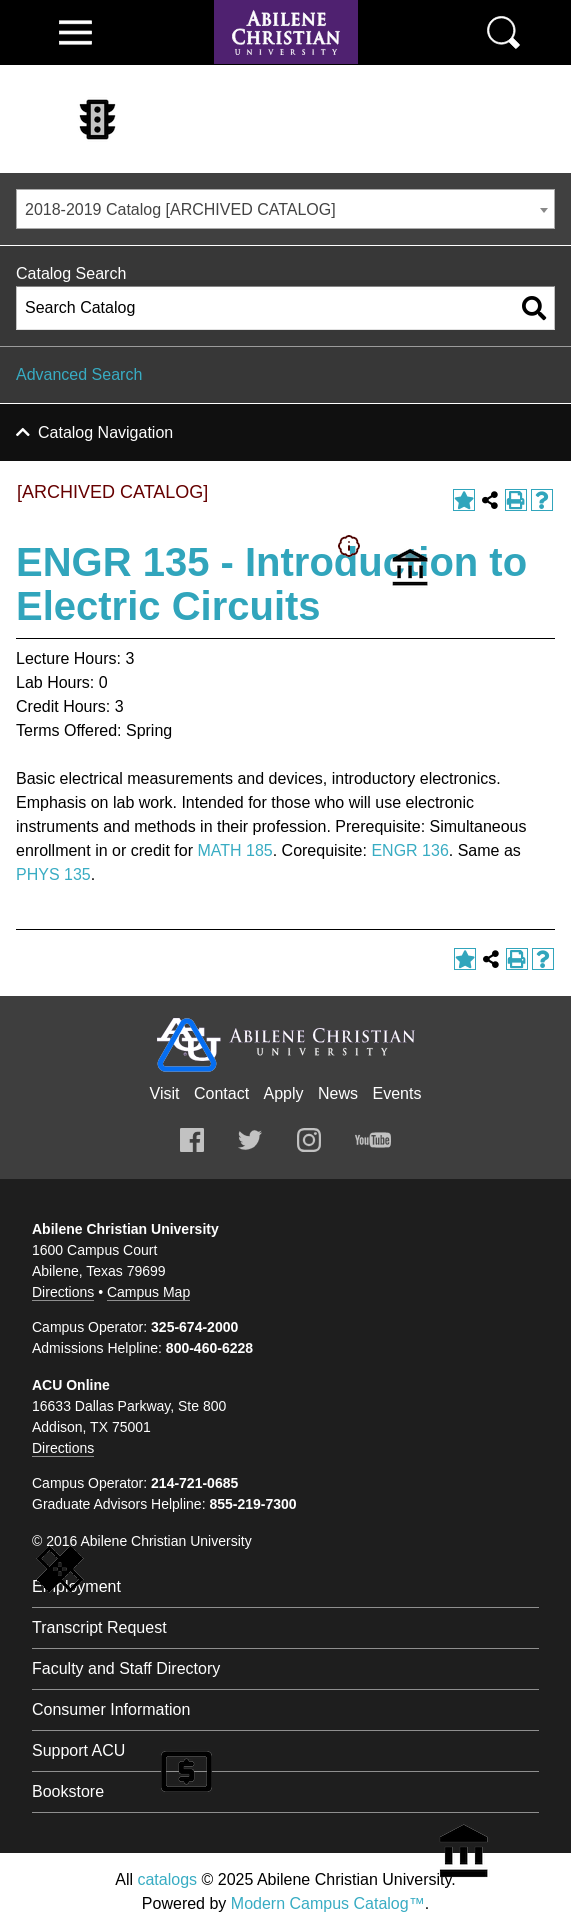 The width and height of the screenshot is (571, 1931). What do you see at coordinates (187, 1045) in the screenshot?
I see `play or start media content` at bounding box center [187, 1045].